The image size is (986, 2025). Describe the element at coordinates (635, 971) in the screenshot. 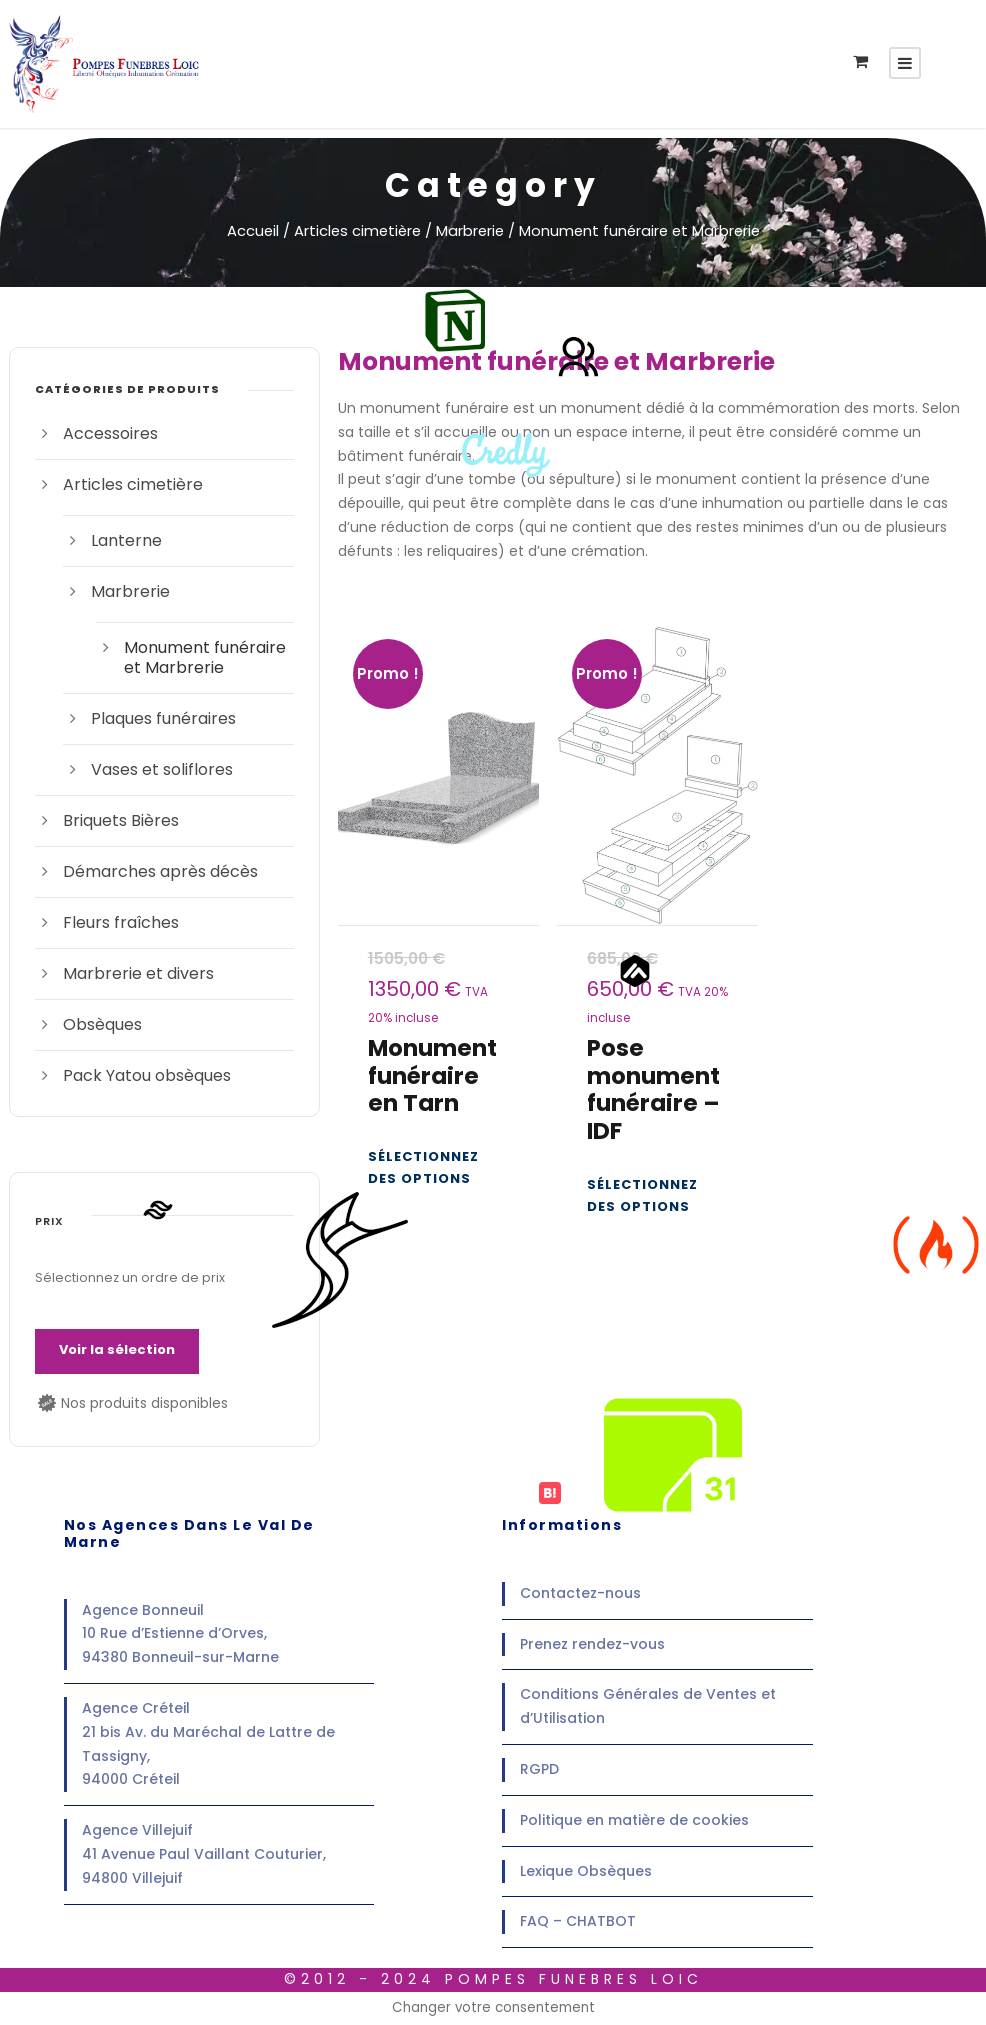

I see `open Matillion data integration platform` at that location.